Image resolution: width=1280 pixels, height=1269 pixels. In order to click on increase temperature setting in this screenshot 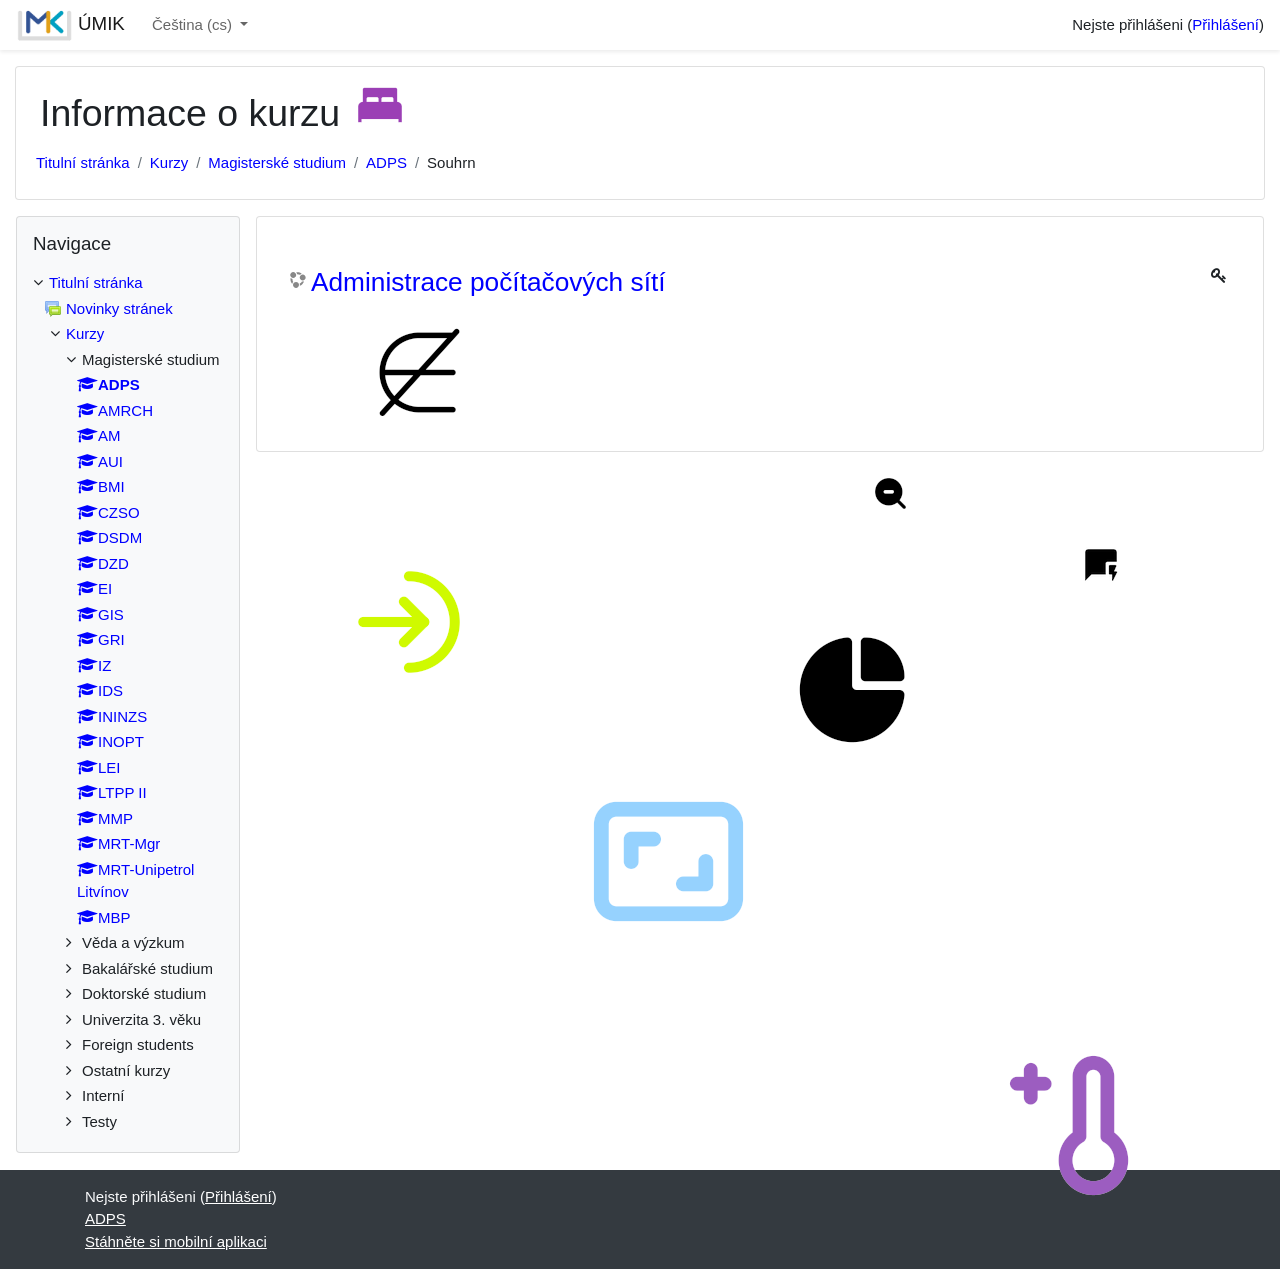, I will do `click(1079, 1125)`.